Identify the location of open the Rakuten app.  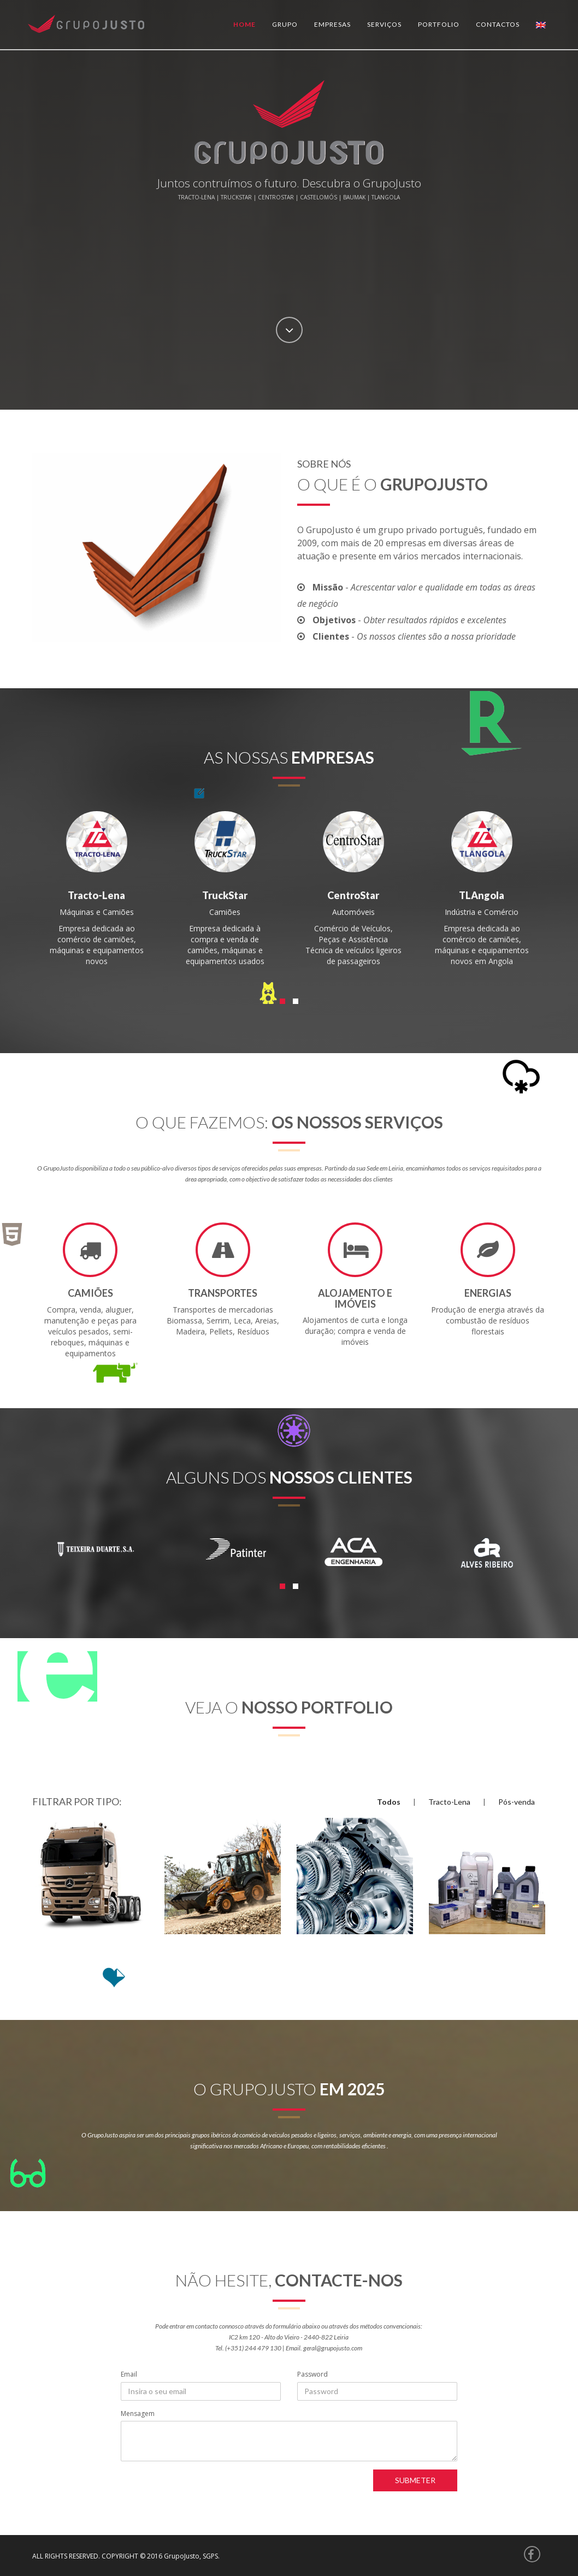
(492, 723).